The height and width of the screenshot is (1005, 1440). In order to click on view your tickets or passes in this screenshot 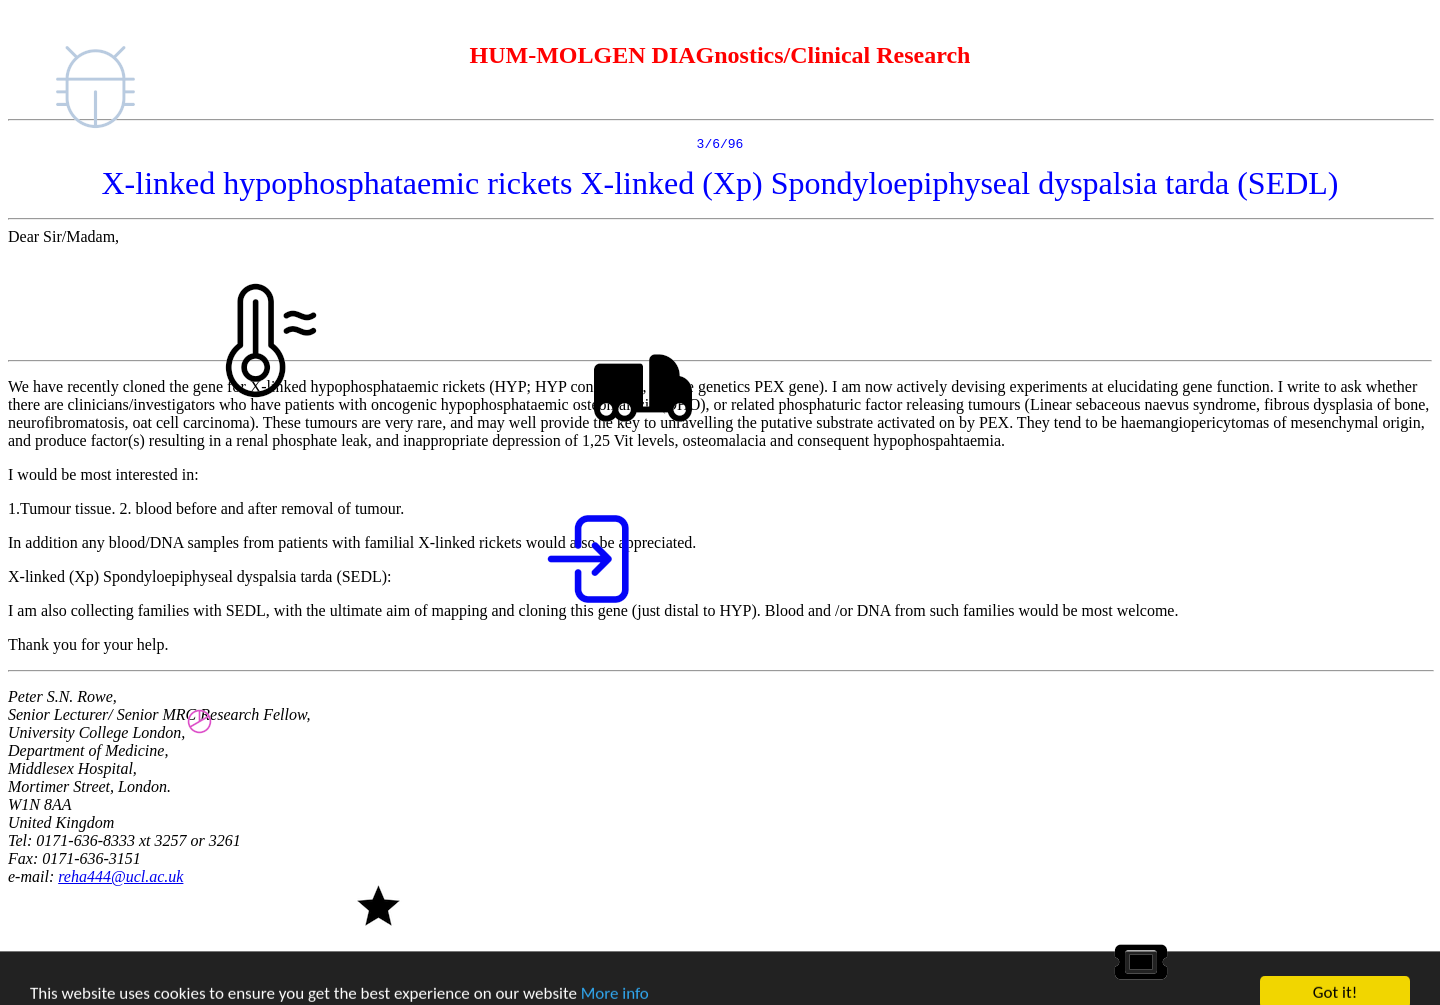, I will do `click(1141, 962)`.